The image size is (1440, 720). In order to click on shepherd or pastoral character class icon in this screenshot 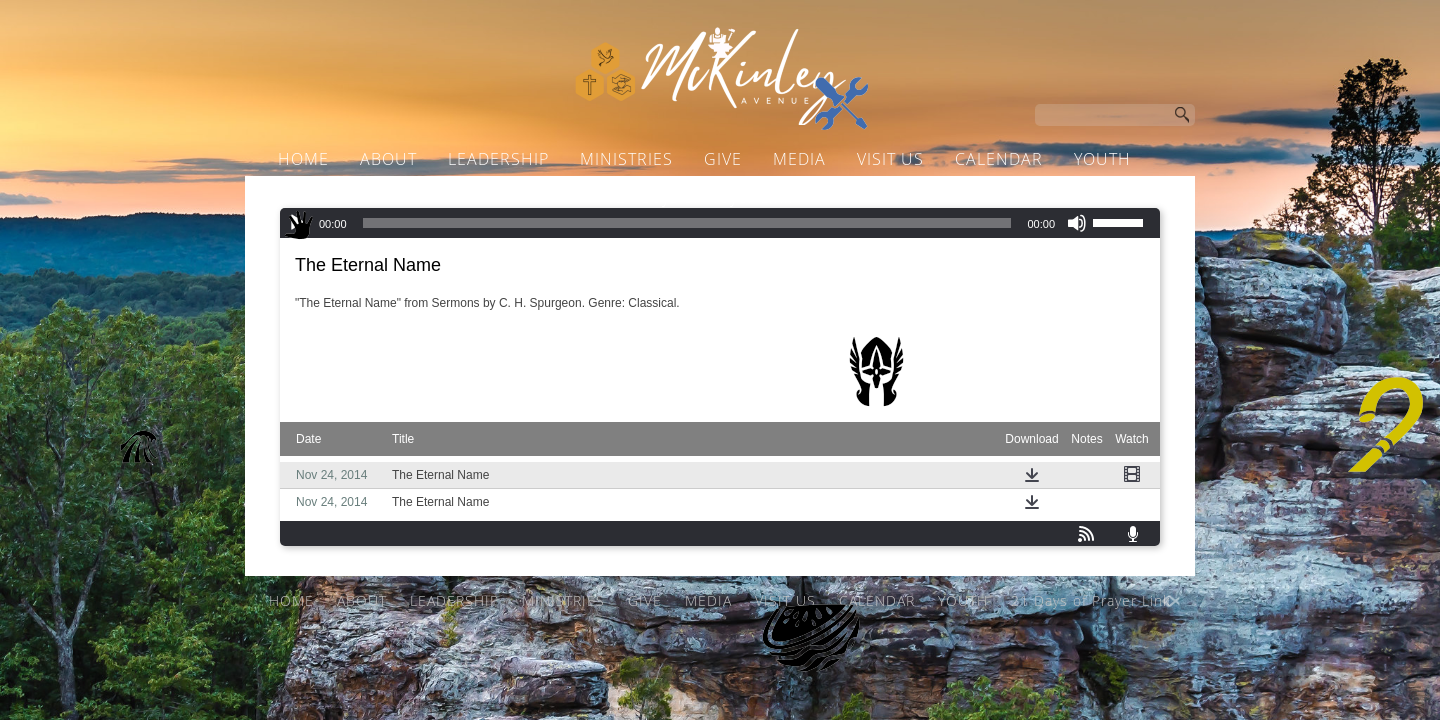, I will do `click(1385, 424)`.